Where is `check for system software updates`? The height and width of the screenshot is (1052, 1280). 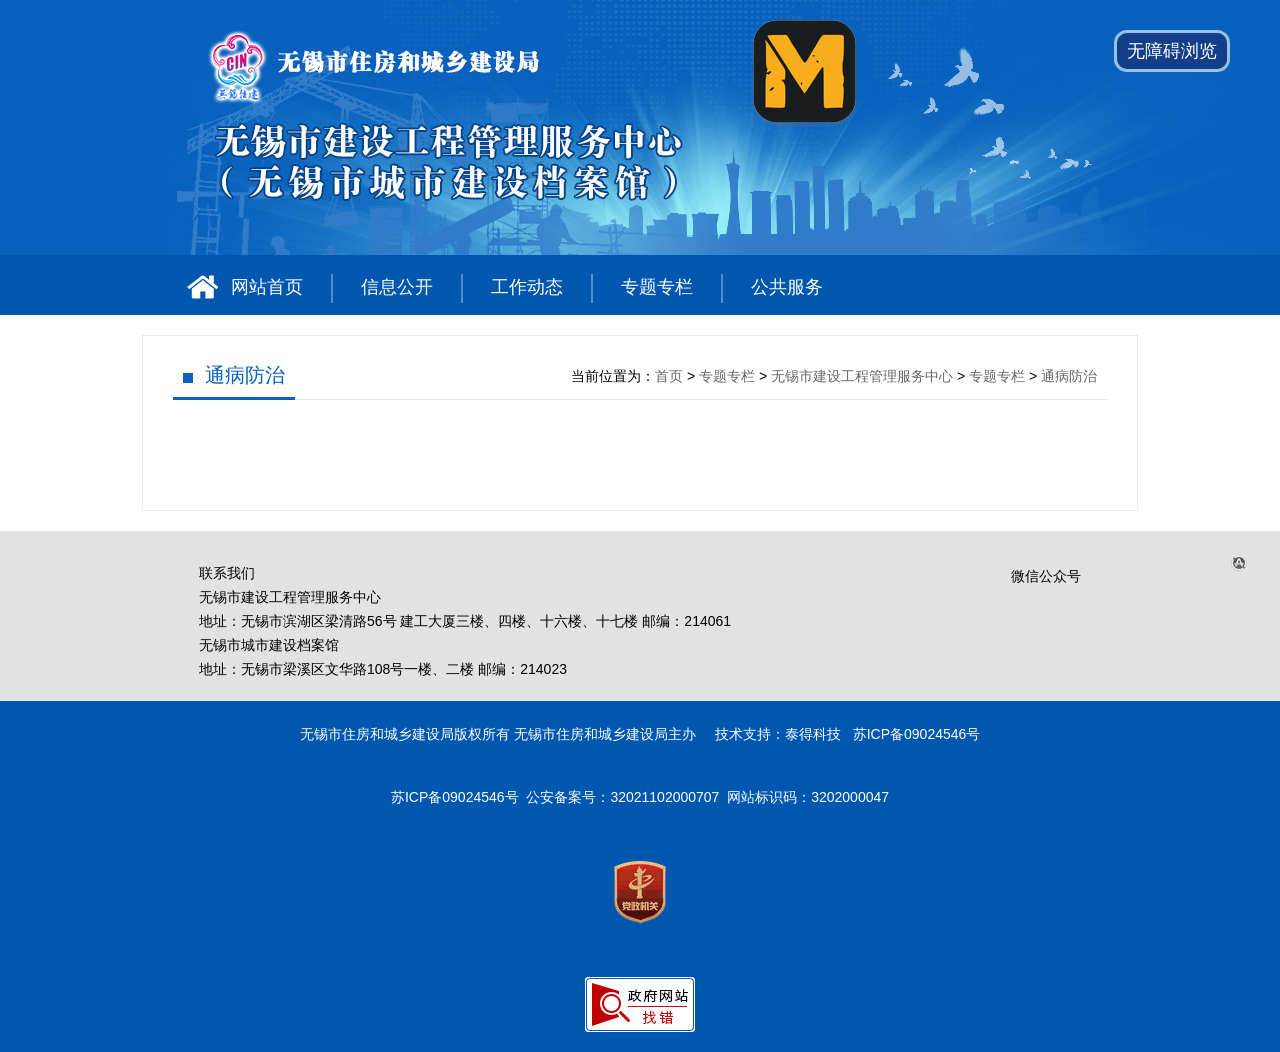 check for system software updates is located at coordinates (1239, 563).